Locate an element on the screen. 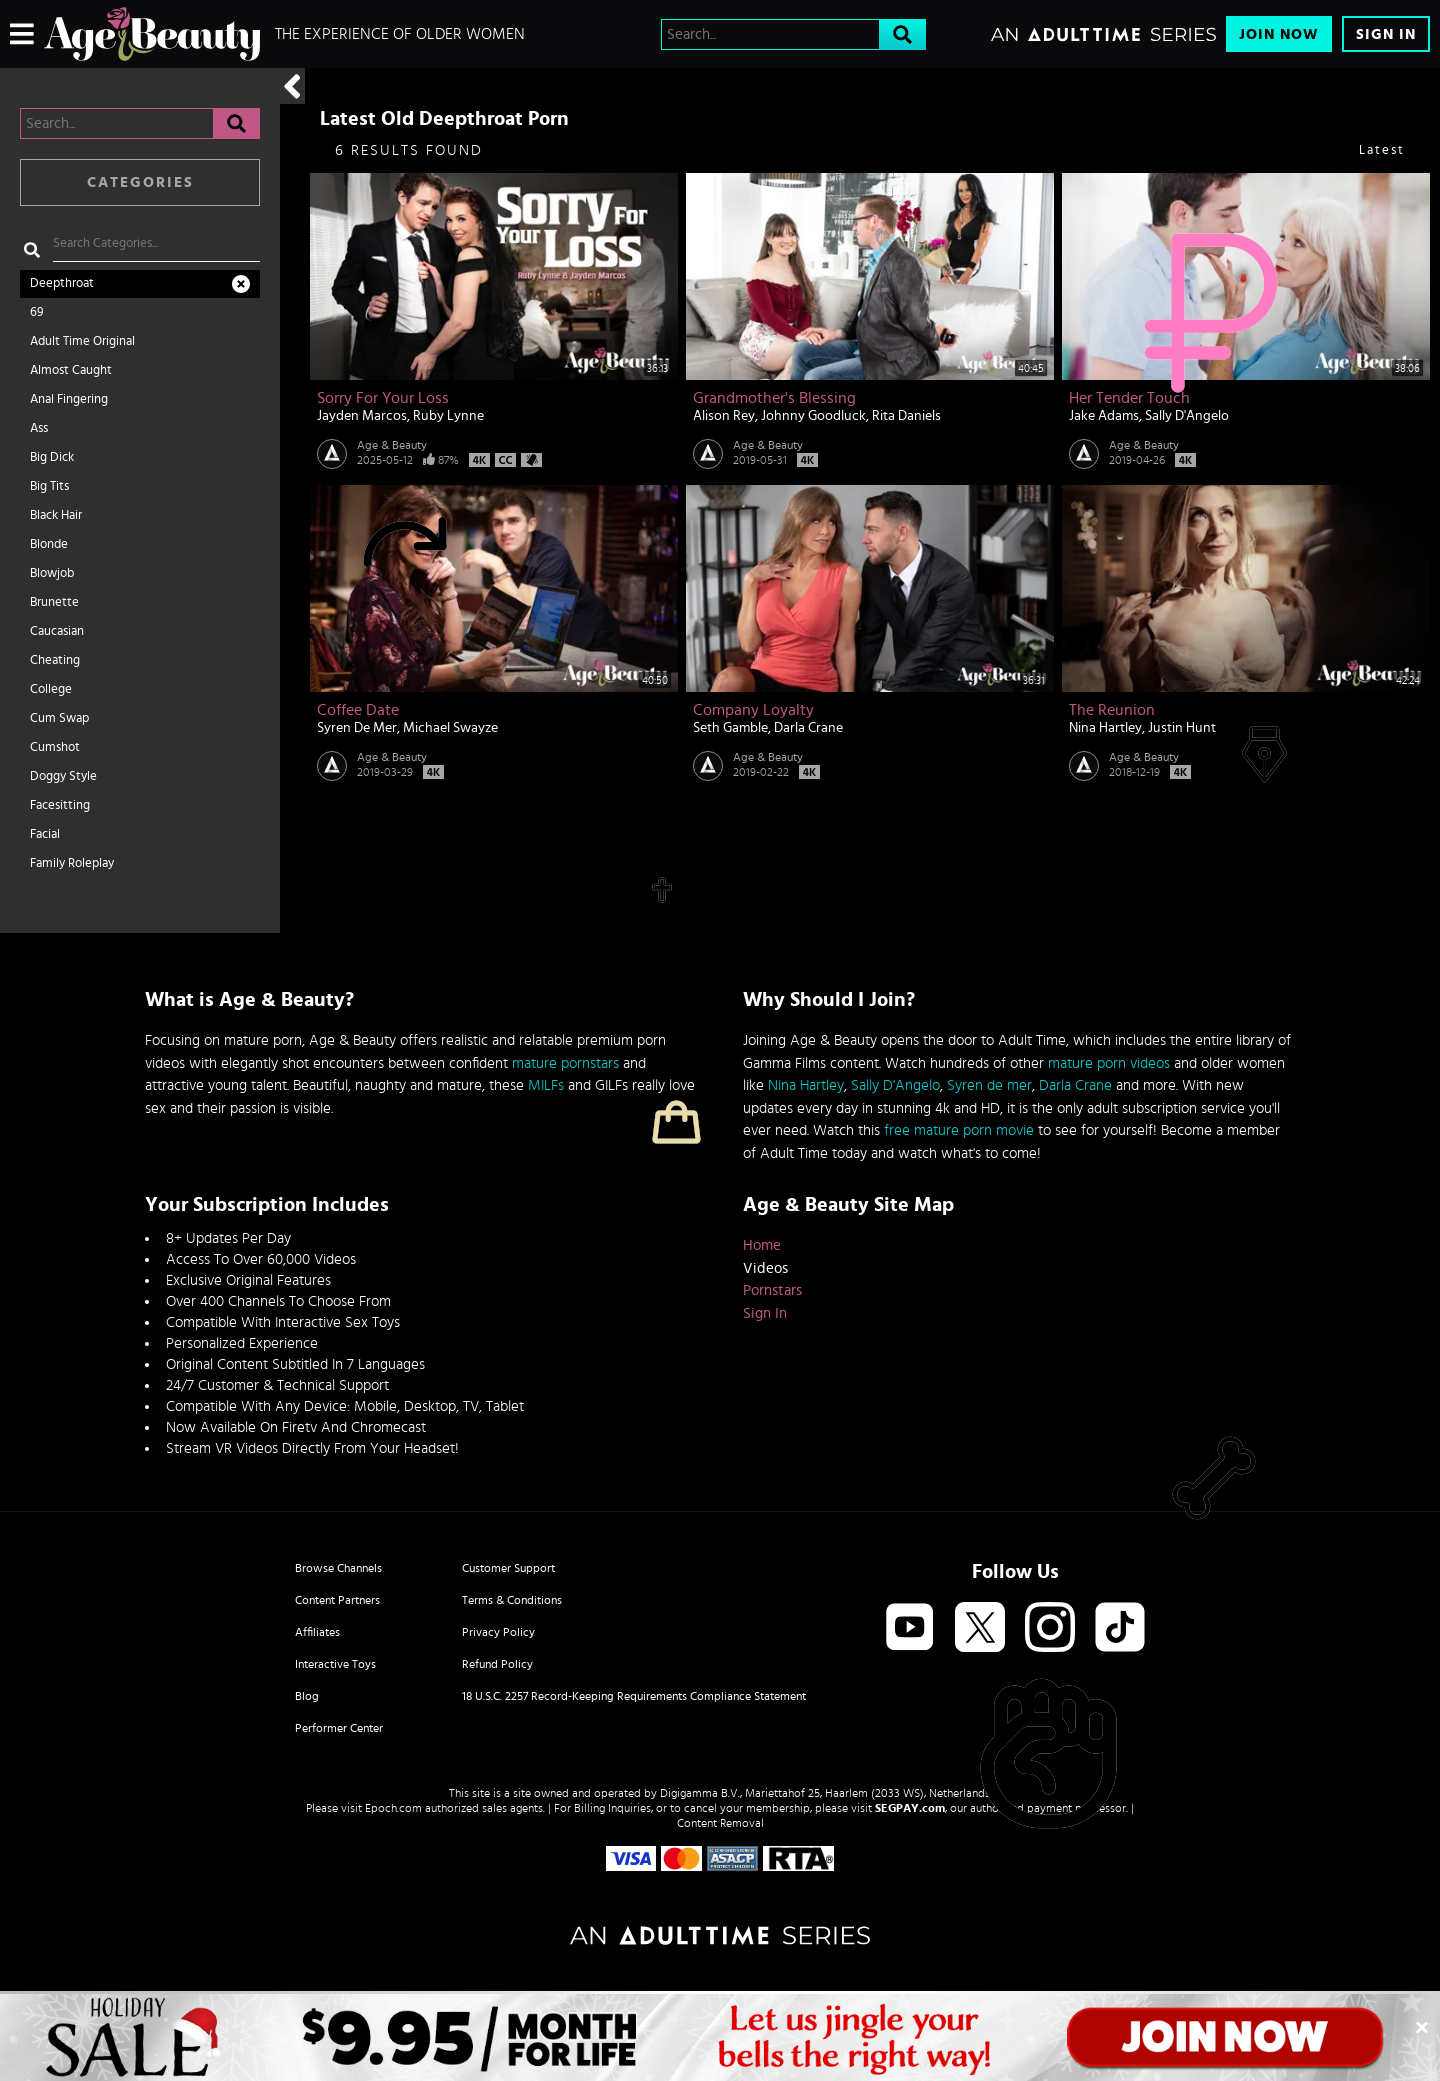  indicate solidarity or support is located at coordinates (1048, 1753).